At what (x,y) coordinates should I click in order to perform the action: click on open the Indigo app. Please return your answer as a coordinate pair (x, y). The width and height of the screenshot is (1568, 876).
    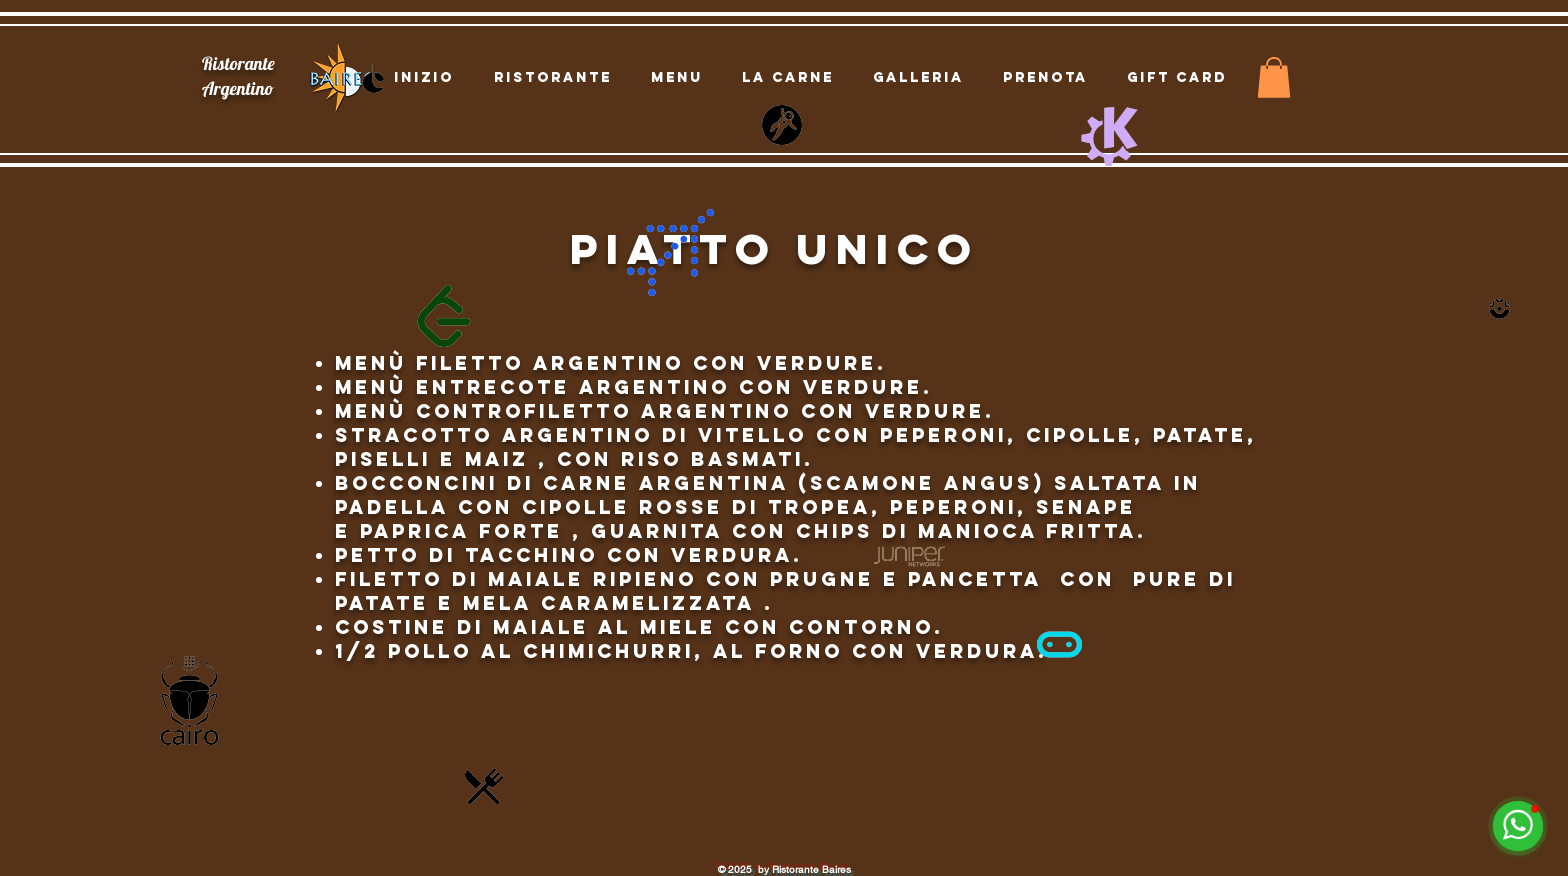
    Looking at the image, I should click on (670, 252).